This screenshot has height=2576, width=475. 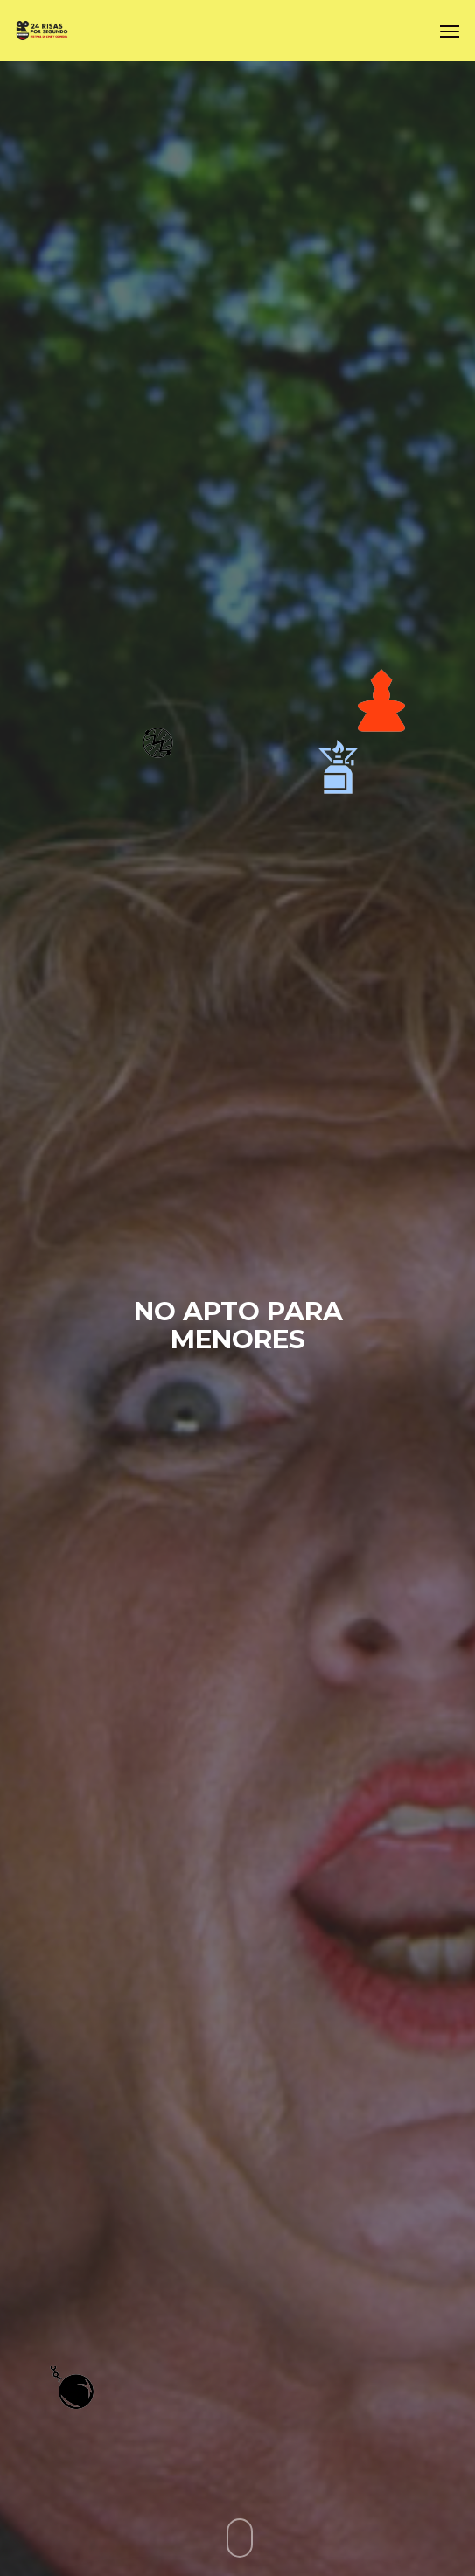 I want to click on demolish or destroy an item, so click(x=72, y=2387).